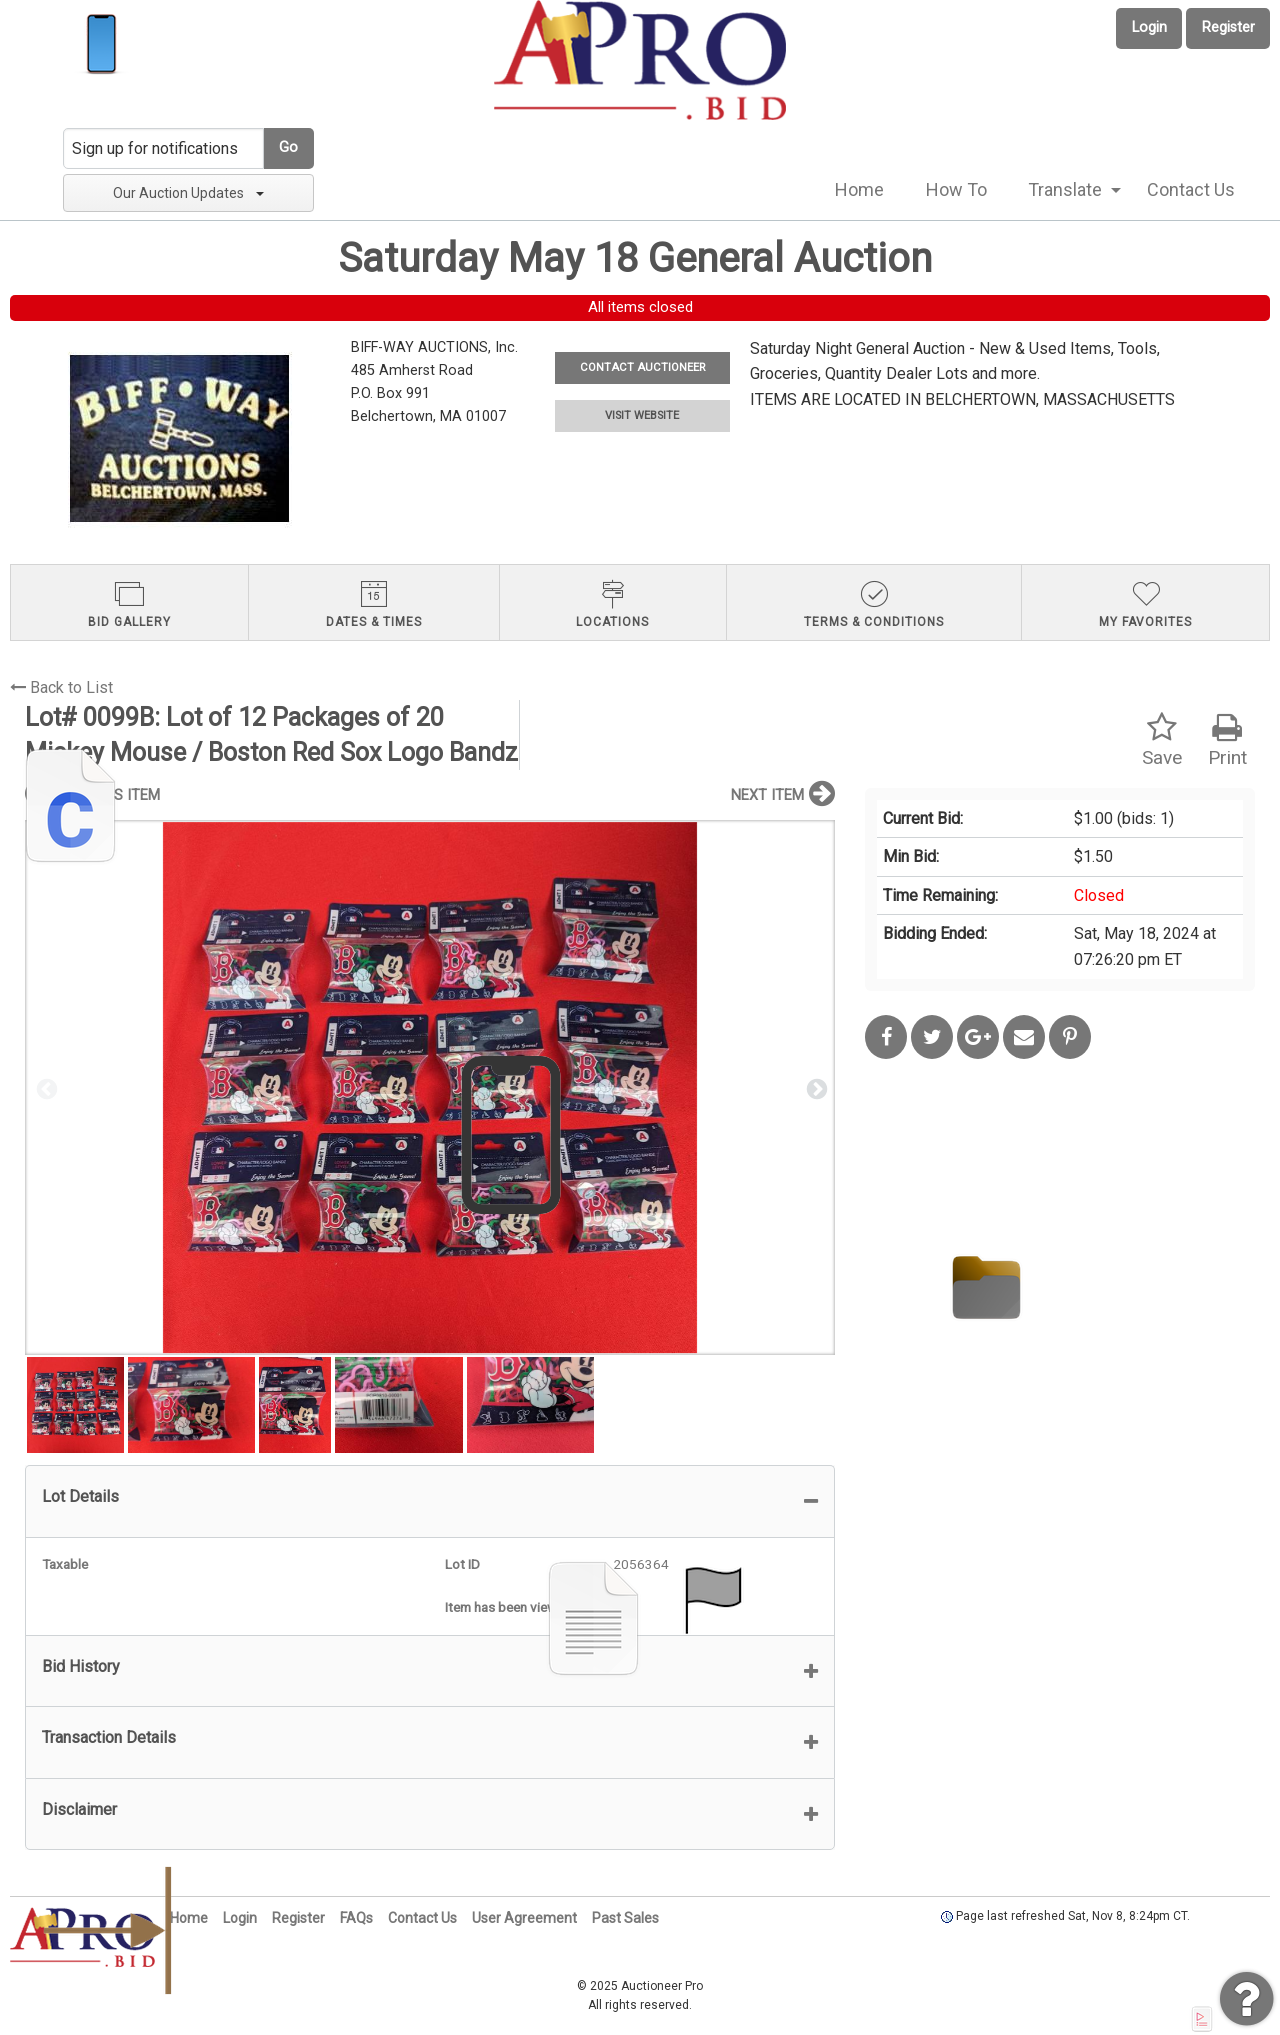 The width and height of the screenshot is (1280, 2035). What do you see at coordinates (1202, 2019) in the screenshot?
I see `open a playlist file` at bounding box center [1202, 2019].